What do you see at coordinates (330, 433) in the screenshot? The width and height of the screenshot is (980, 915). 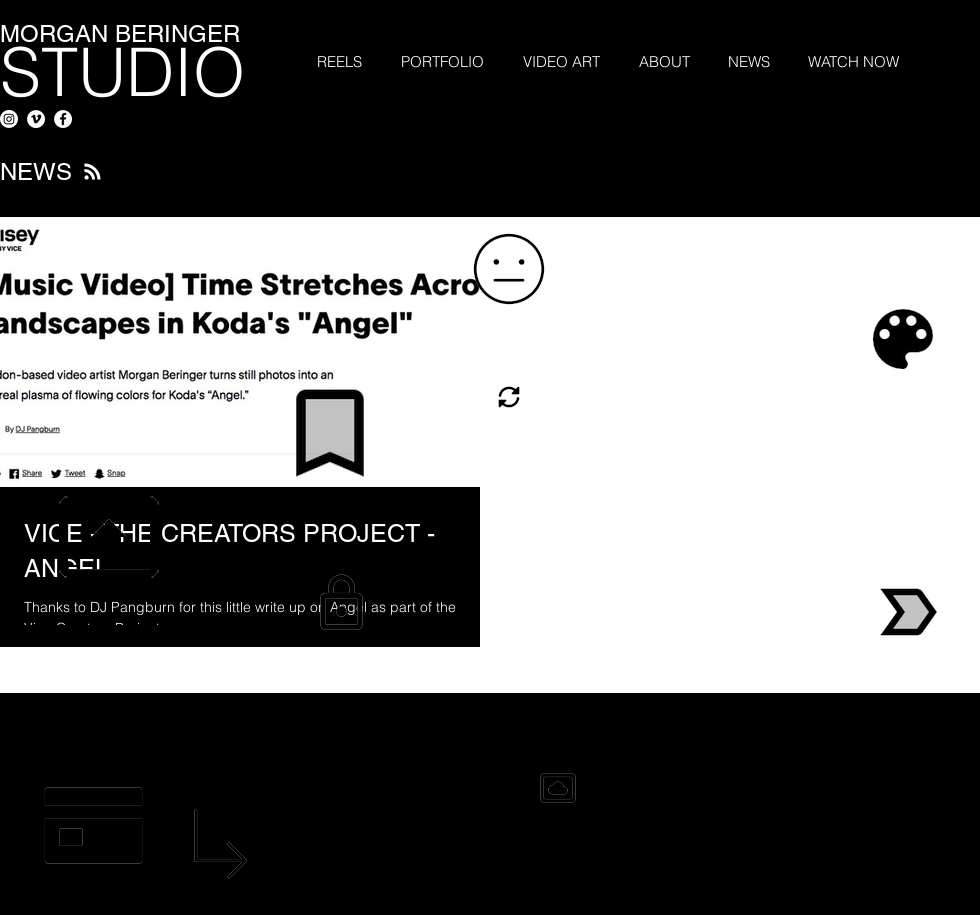 I see `bookmark this item` at bounding box center [330, 433].